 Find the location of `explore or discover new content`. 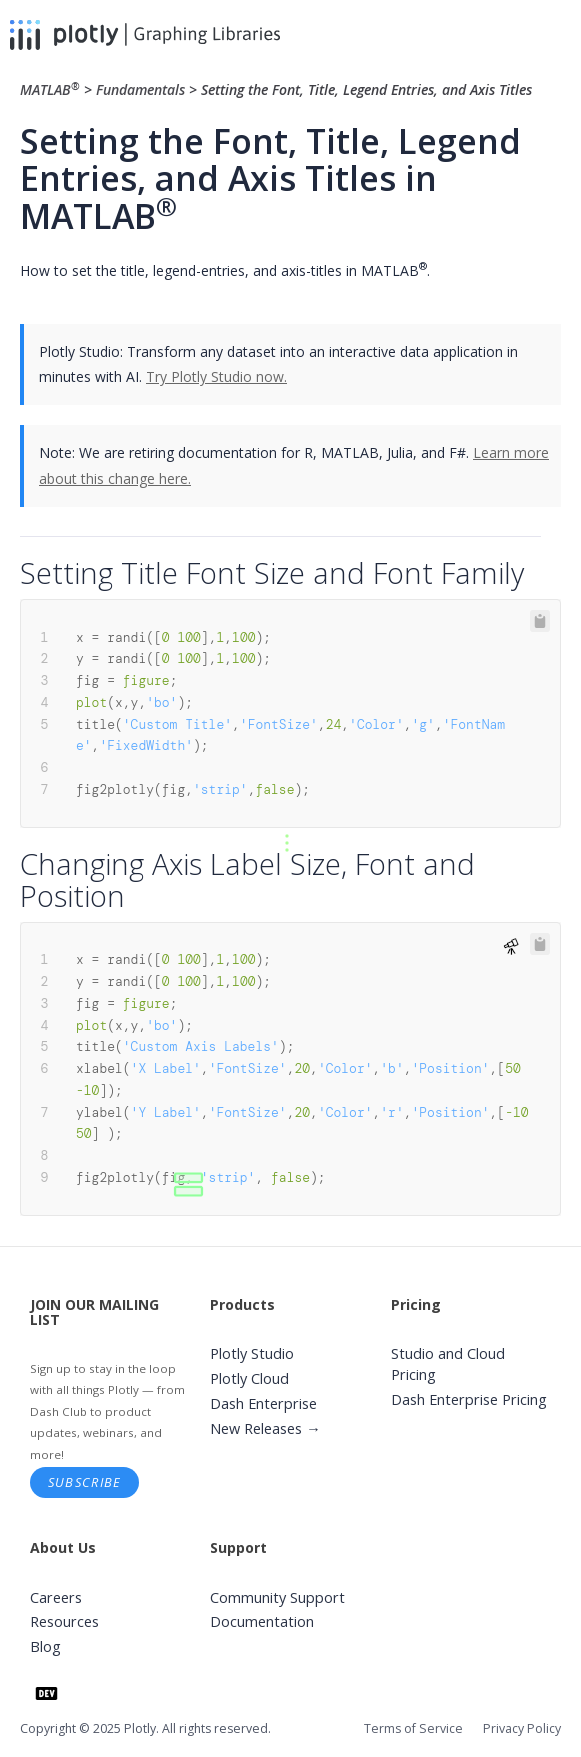

explore or discover new content is located at coordinates (511, 946).